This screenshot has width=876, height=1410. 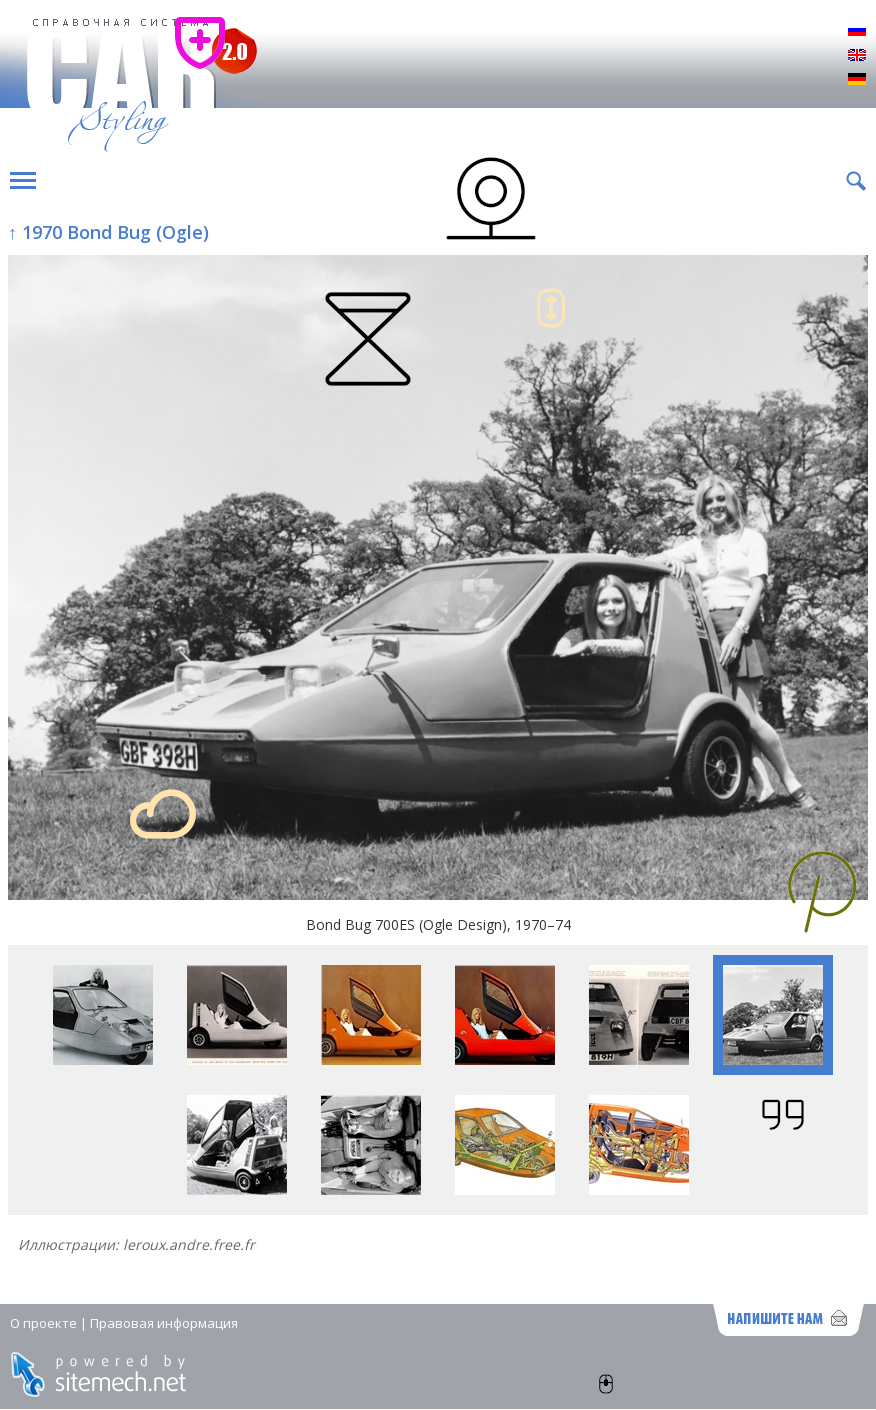 What do you see at coordinates (783, 1114) in the screenshot?
I see `insert a block quote` at bounding box center [783, 1114].